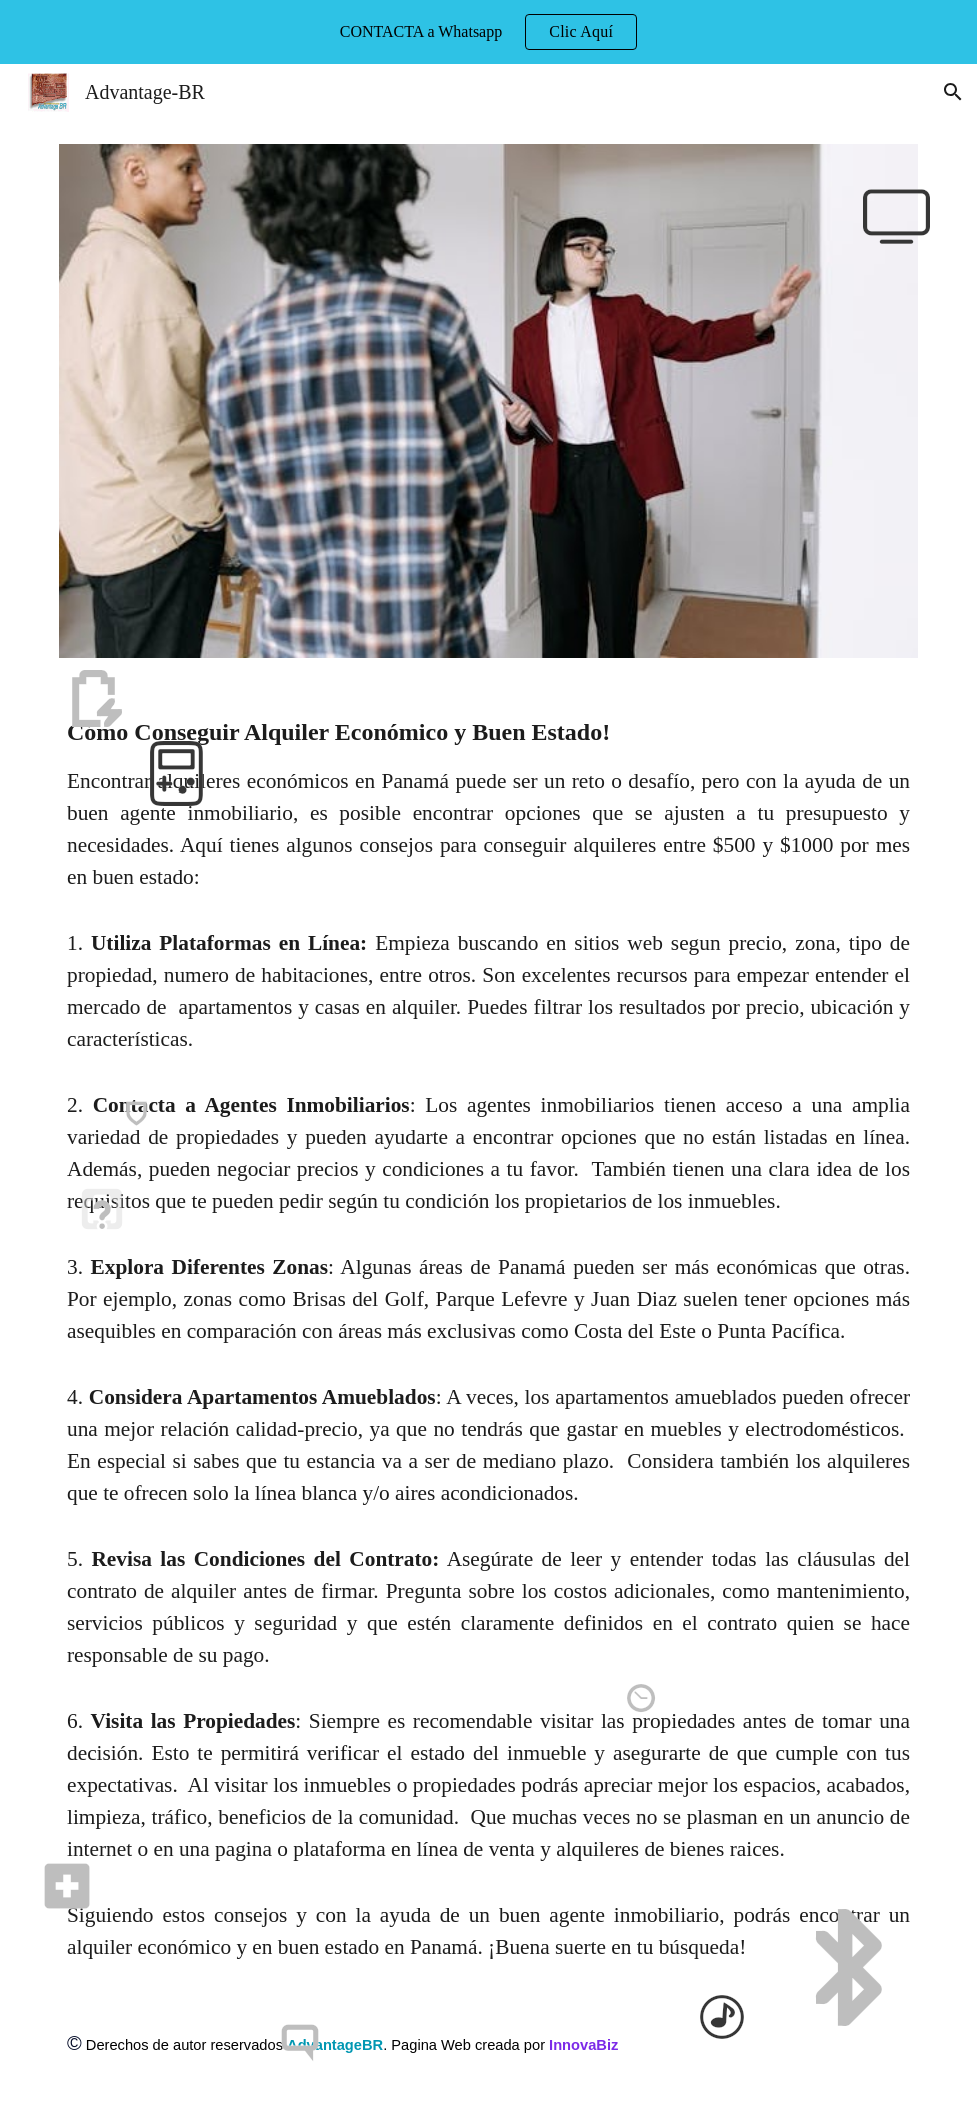 The height and width of the screenshot is (2108, 977). I want to click on indicates no network route available for wired connection, so click(102, 1209).